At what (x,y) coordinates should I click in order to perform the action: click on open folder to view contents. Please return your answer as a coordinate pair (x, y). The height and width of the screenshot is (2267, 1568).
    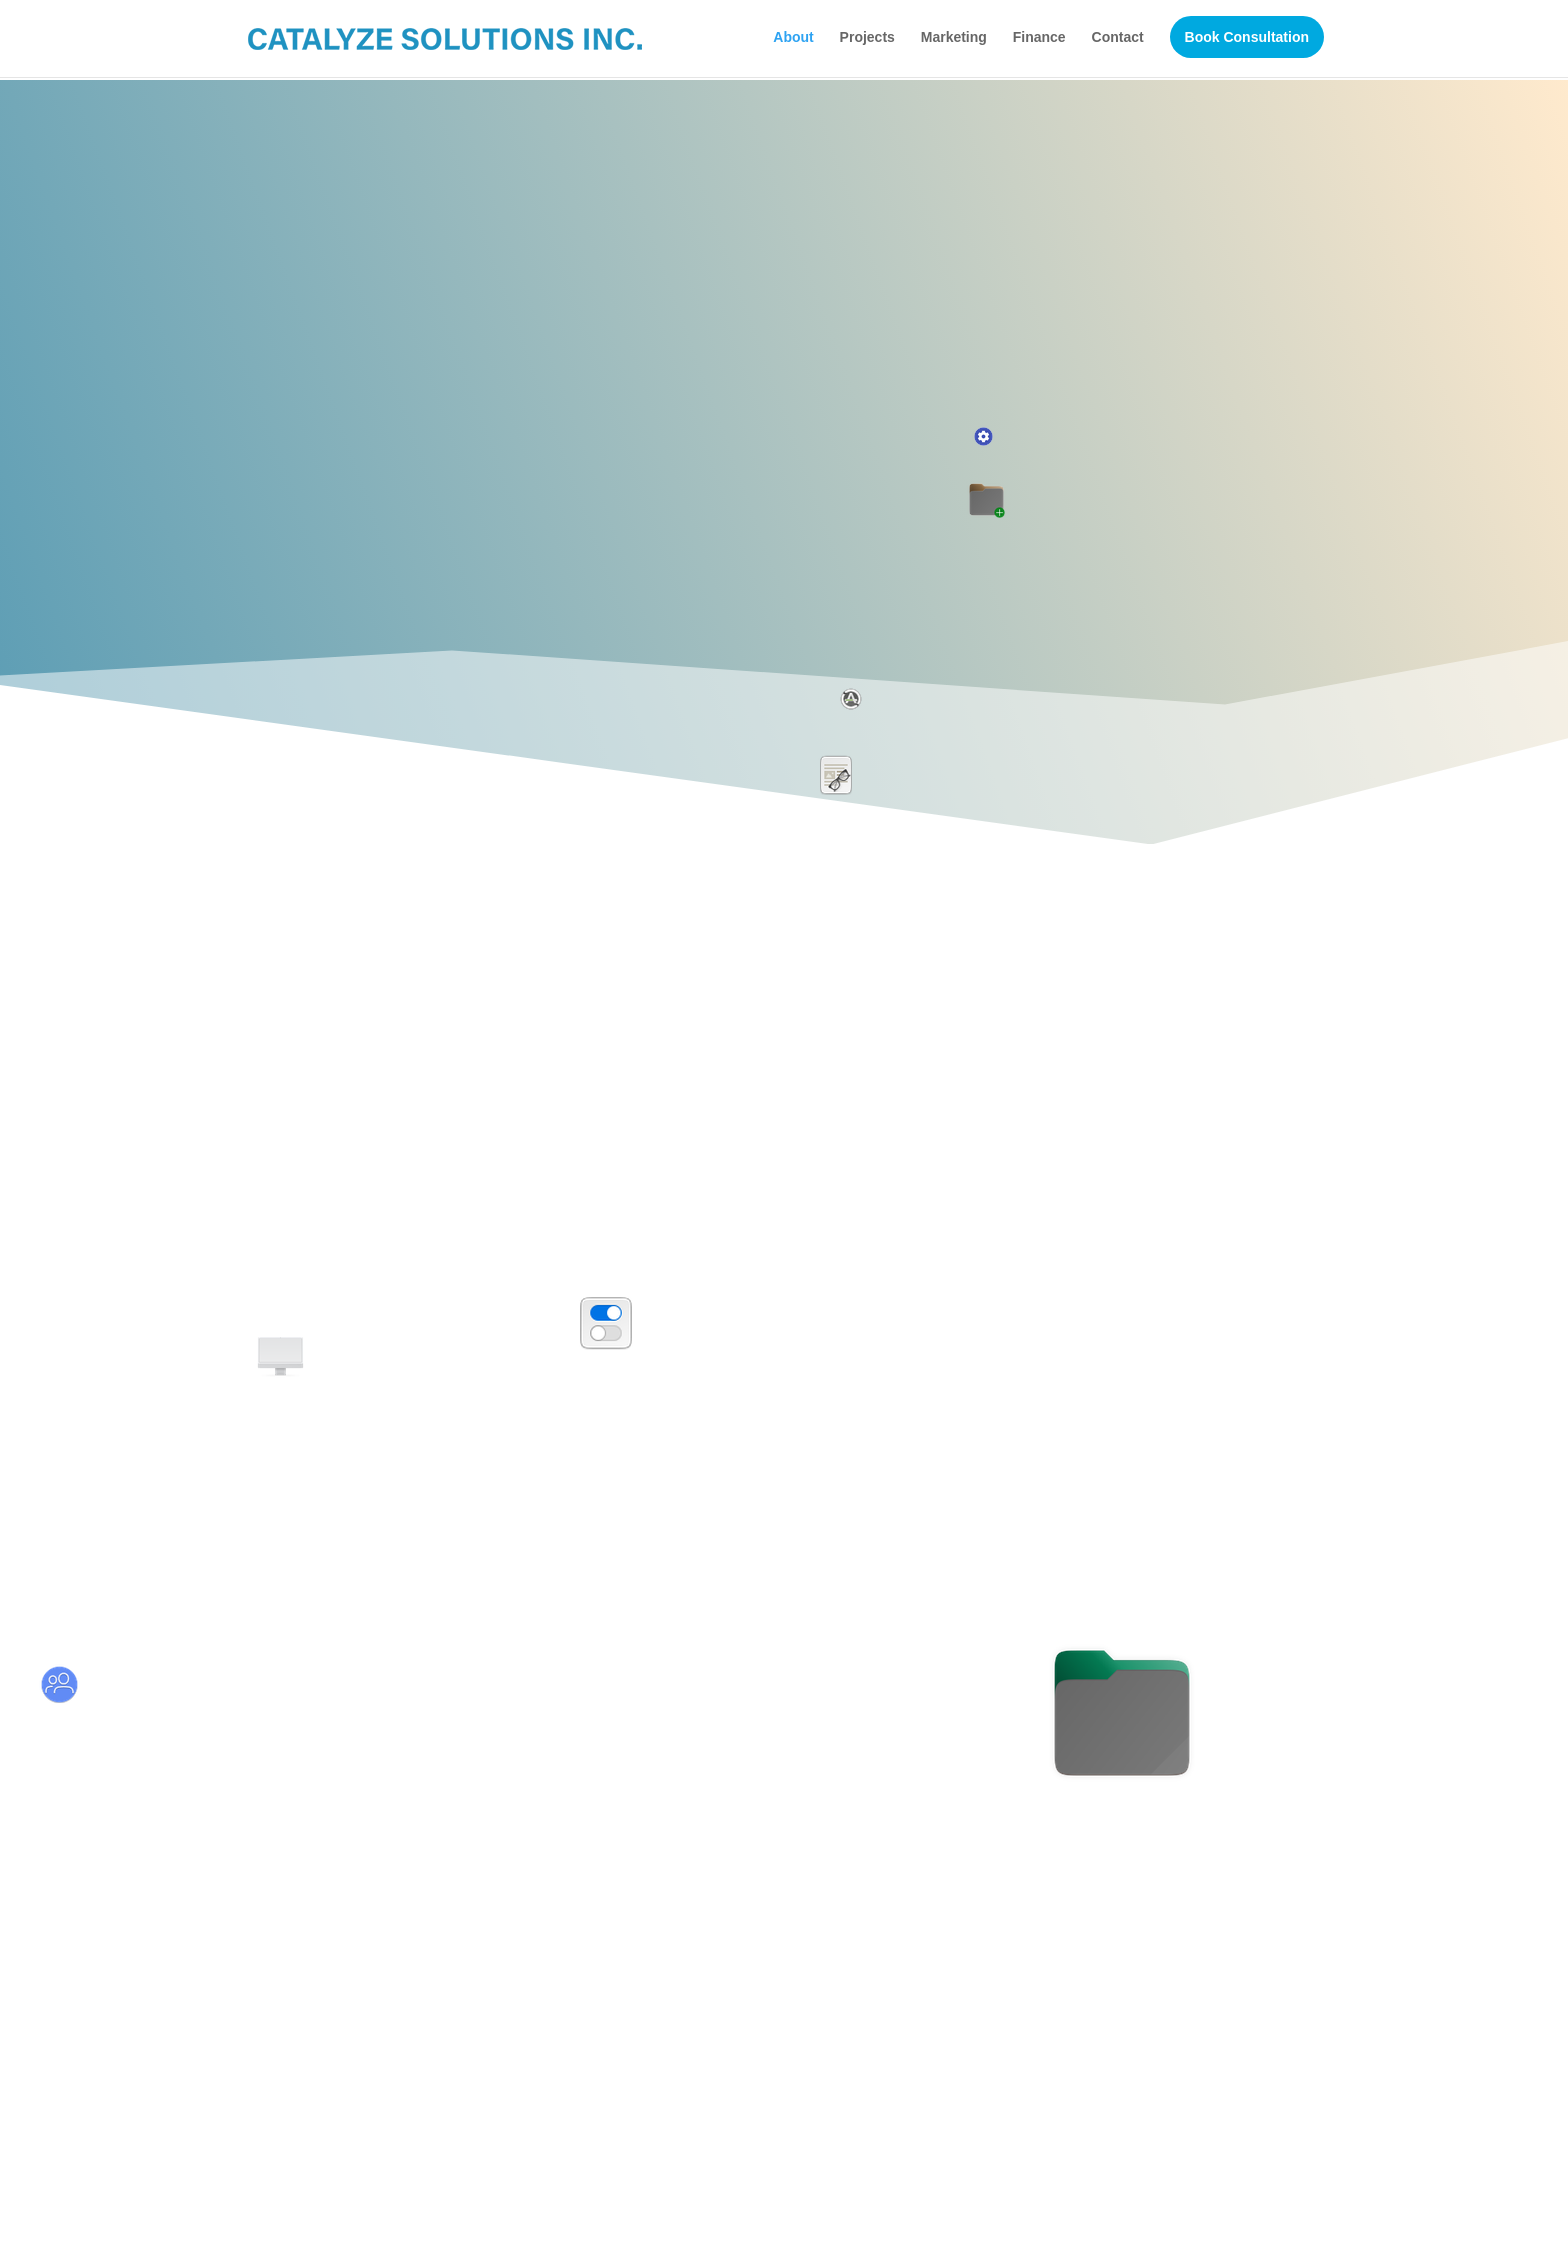
    Looking at the image, I should click on (1122, 1713).